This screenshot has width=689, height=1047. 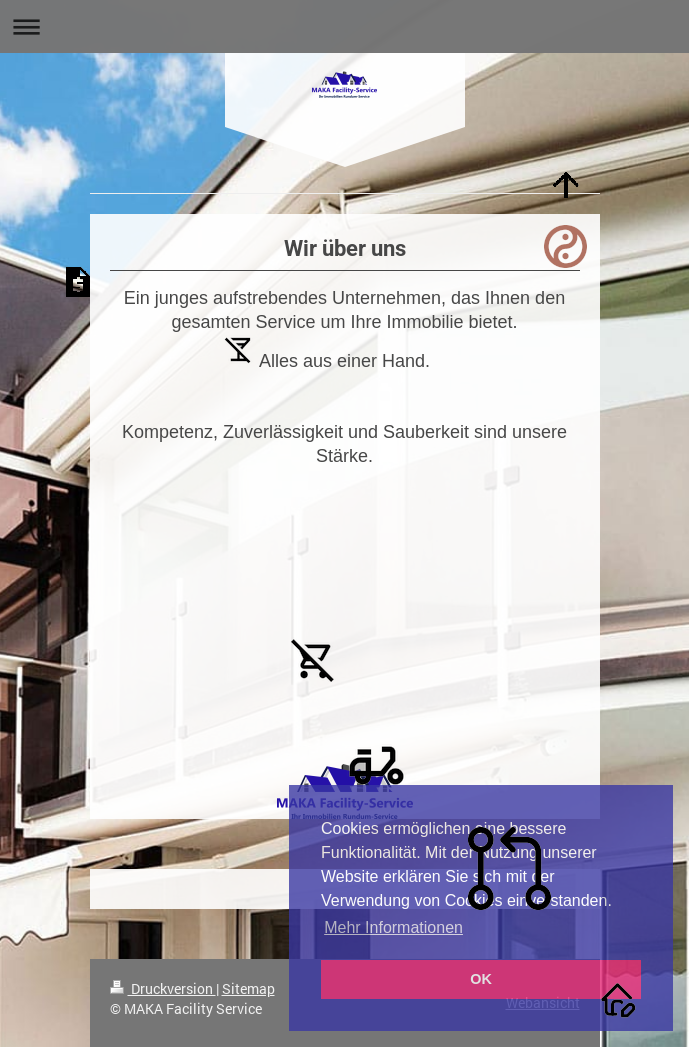 What do you see at coordinates (313, 659) in the screenshot?
I see `remove item from shopping cart` at bounding box center [313, 659].